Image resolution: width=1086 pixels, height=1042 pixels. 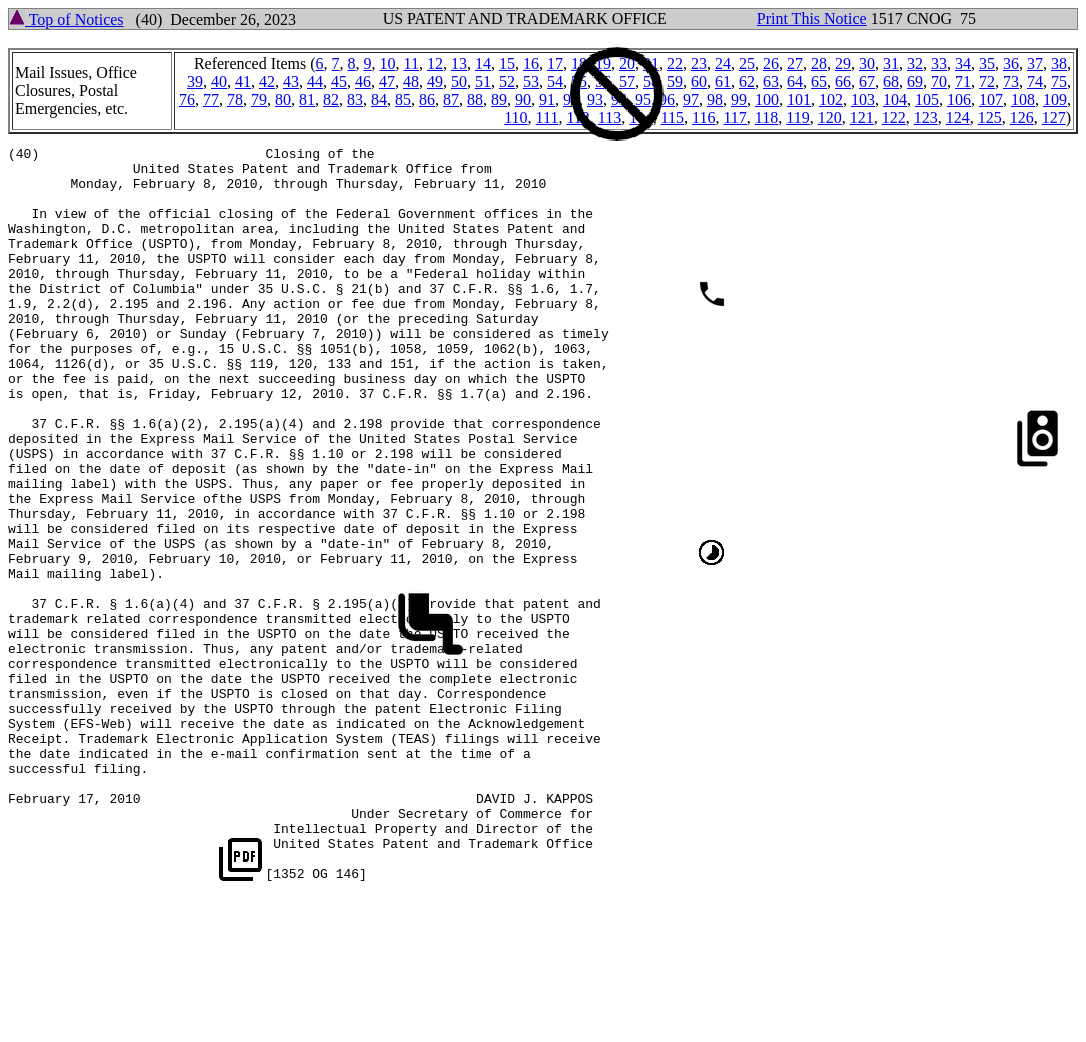 What do you see at coordinates (240, 859) in the screenshot?
I see `save or export as PDF` at bounding box center [240, 859].